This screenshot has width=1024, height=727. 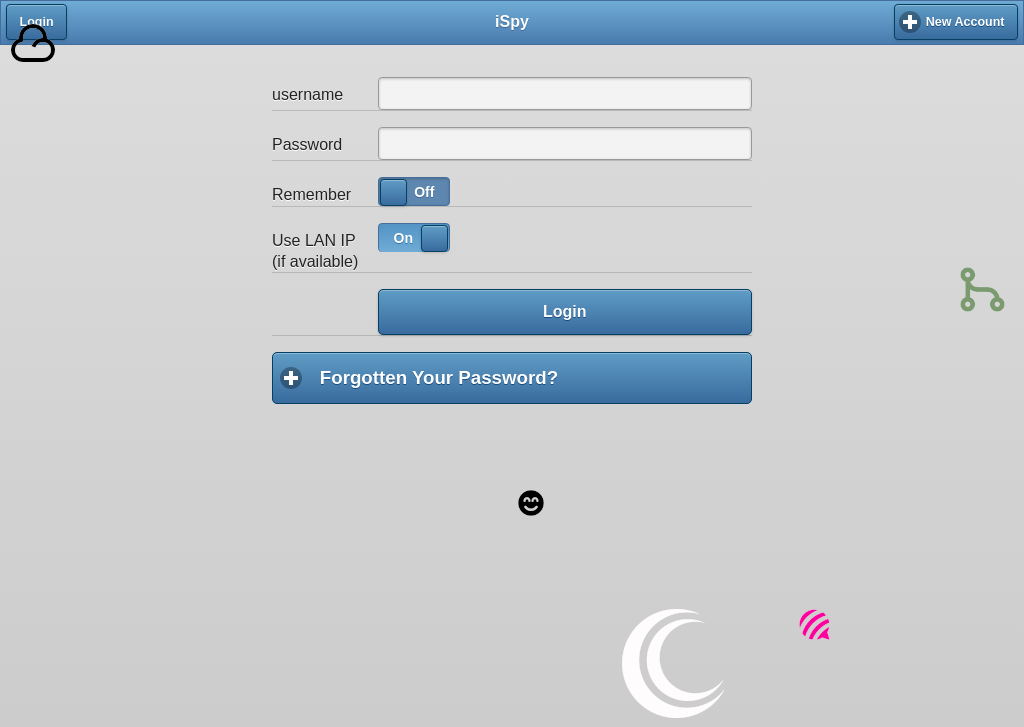 I want to click on merge branches in a git repository, so click(x=982, y=289).